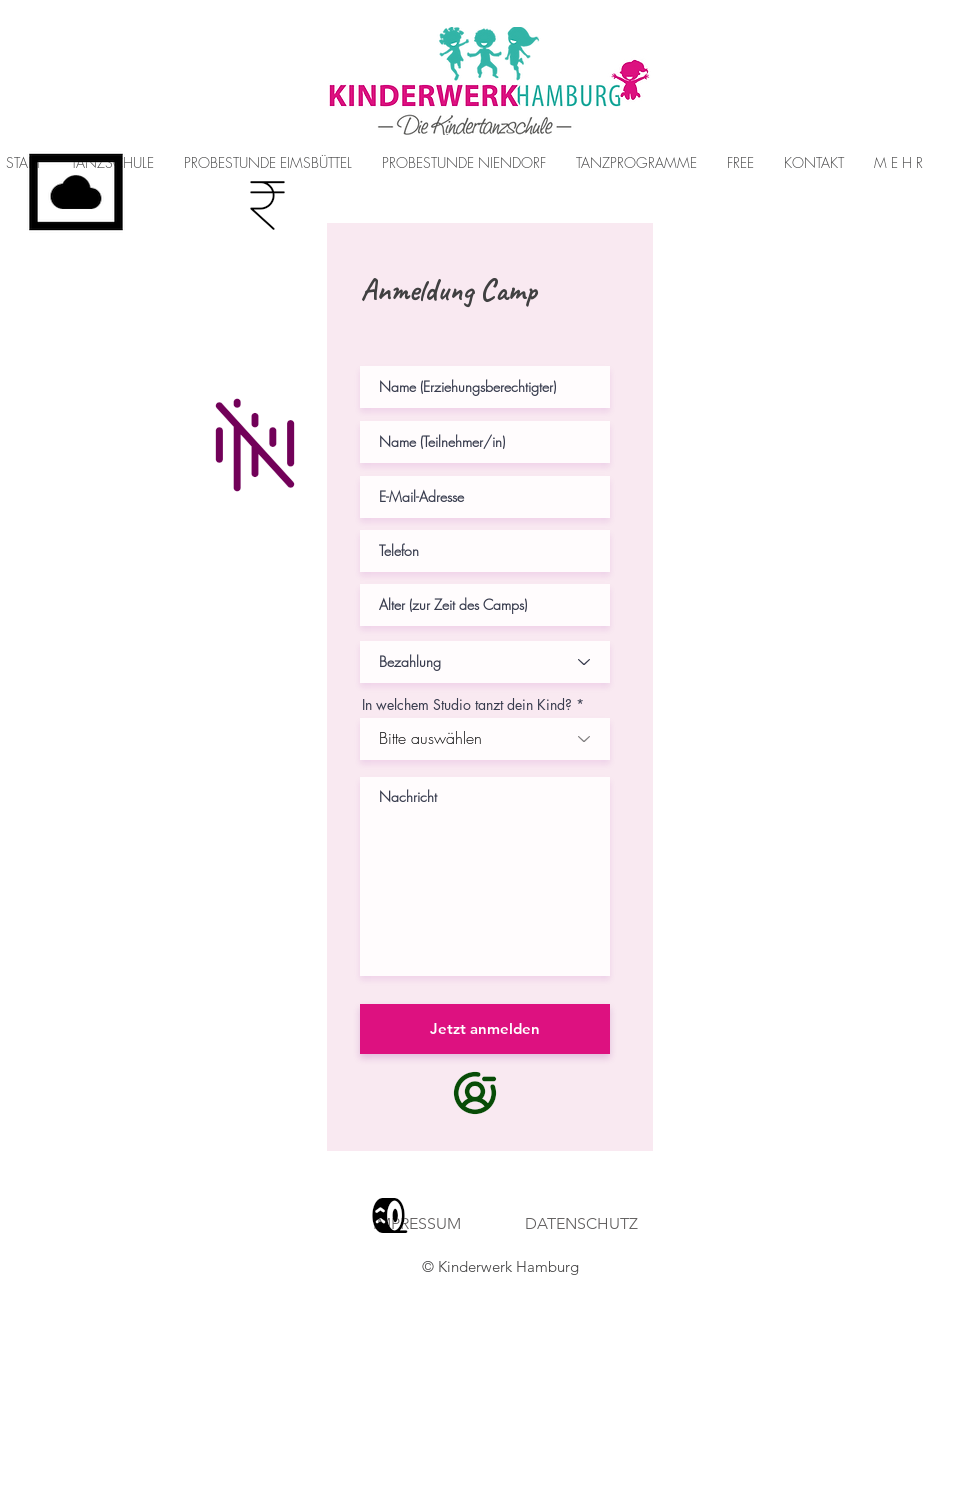 This screenshot has height=1500, width=980. What do you see at coordinates (76, 192) in the screenshot?
I see `access daydream or screen saver settings` at bounding box center [76, 192].